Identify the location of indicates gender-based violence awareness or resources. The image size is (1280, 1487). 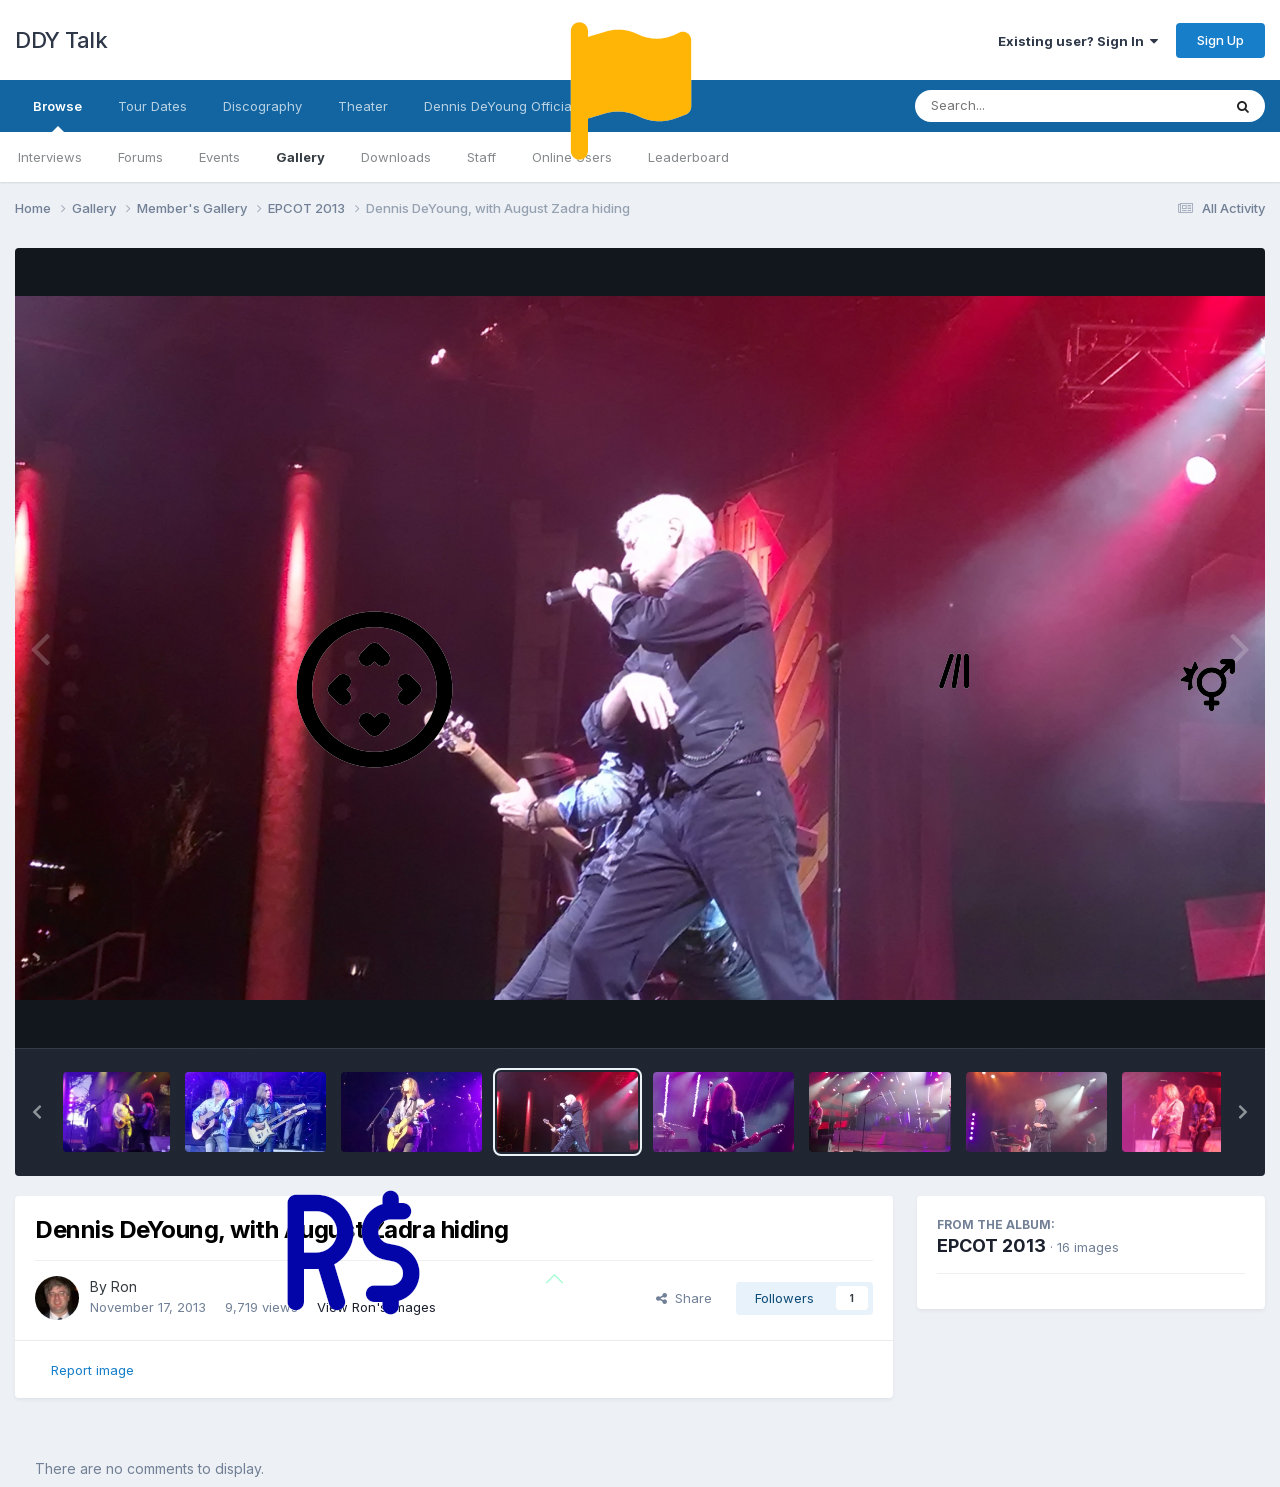
(1207, 686).